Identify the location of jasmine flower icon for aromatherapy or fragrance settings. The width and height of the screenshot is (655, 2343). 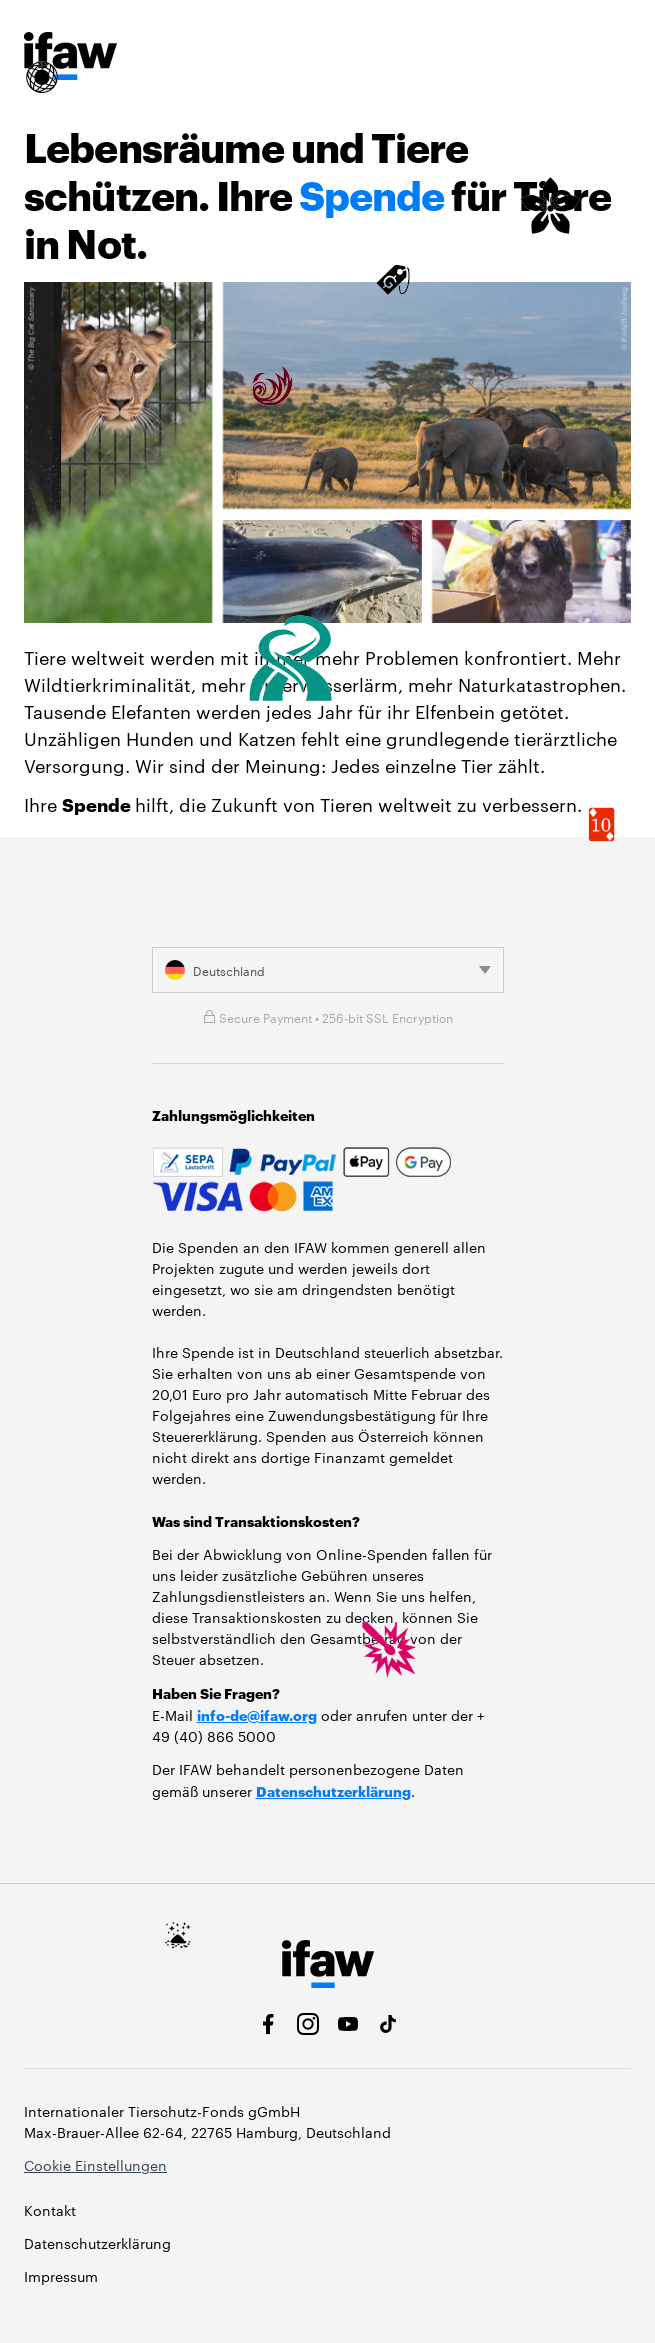
(550, 205).